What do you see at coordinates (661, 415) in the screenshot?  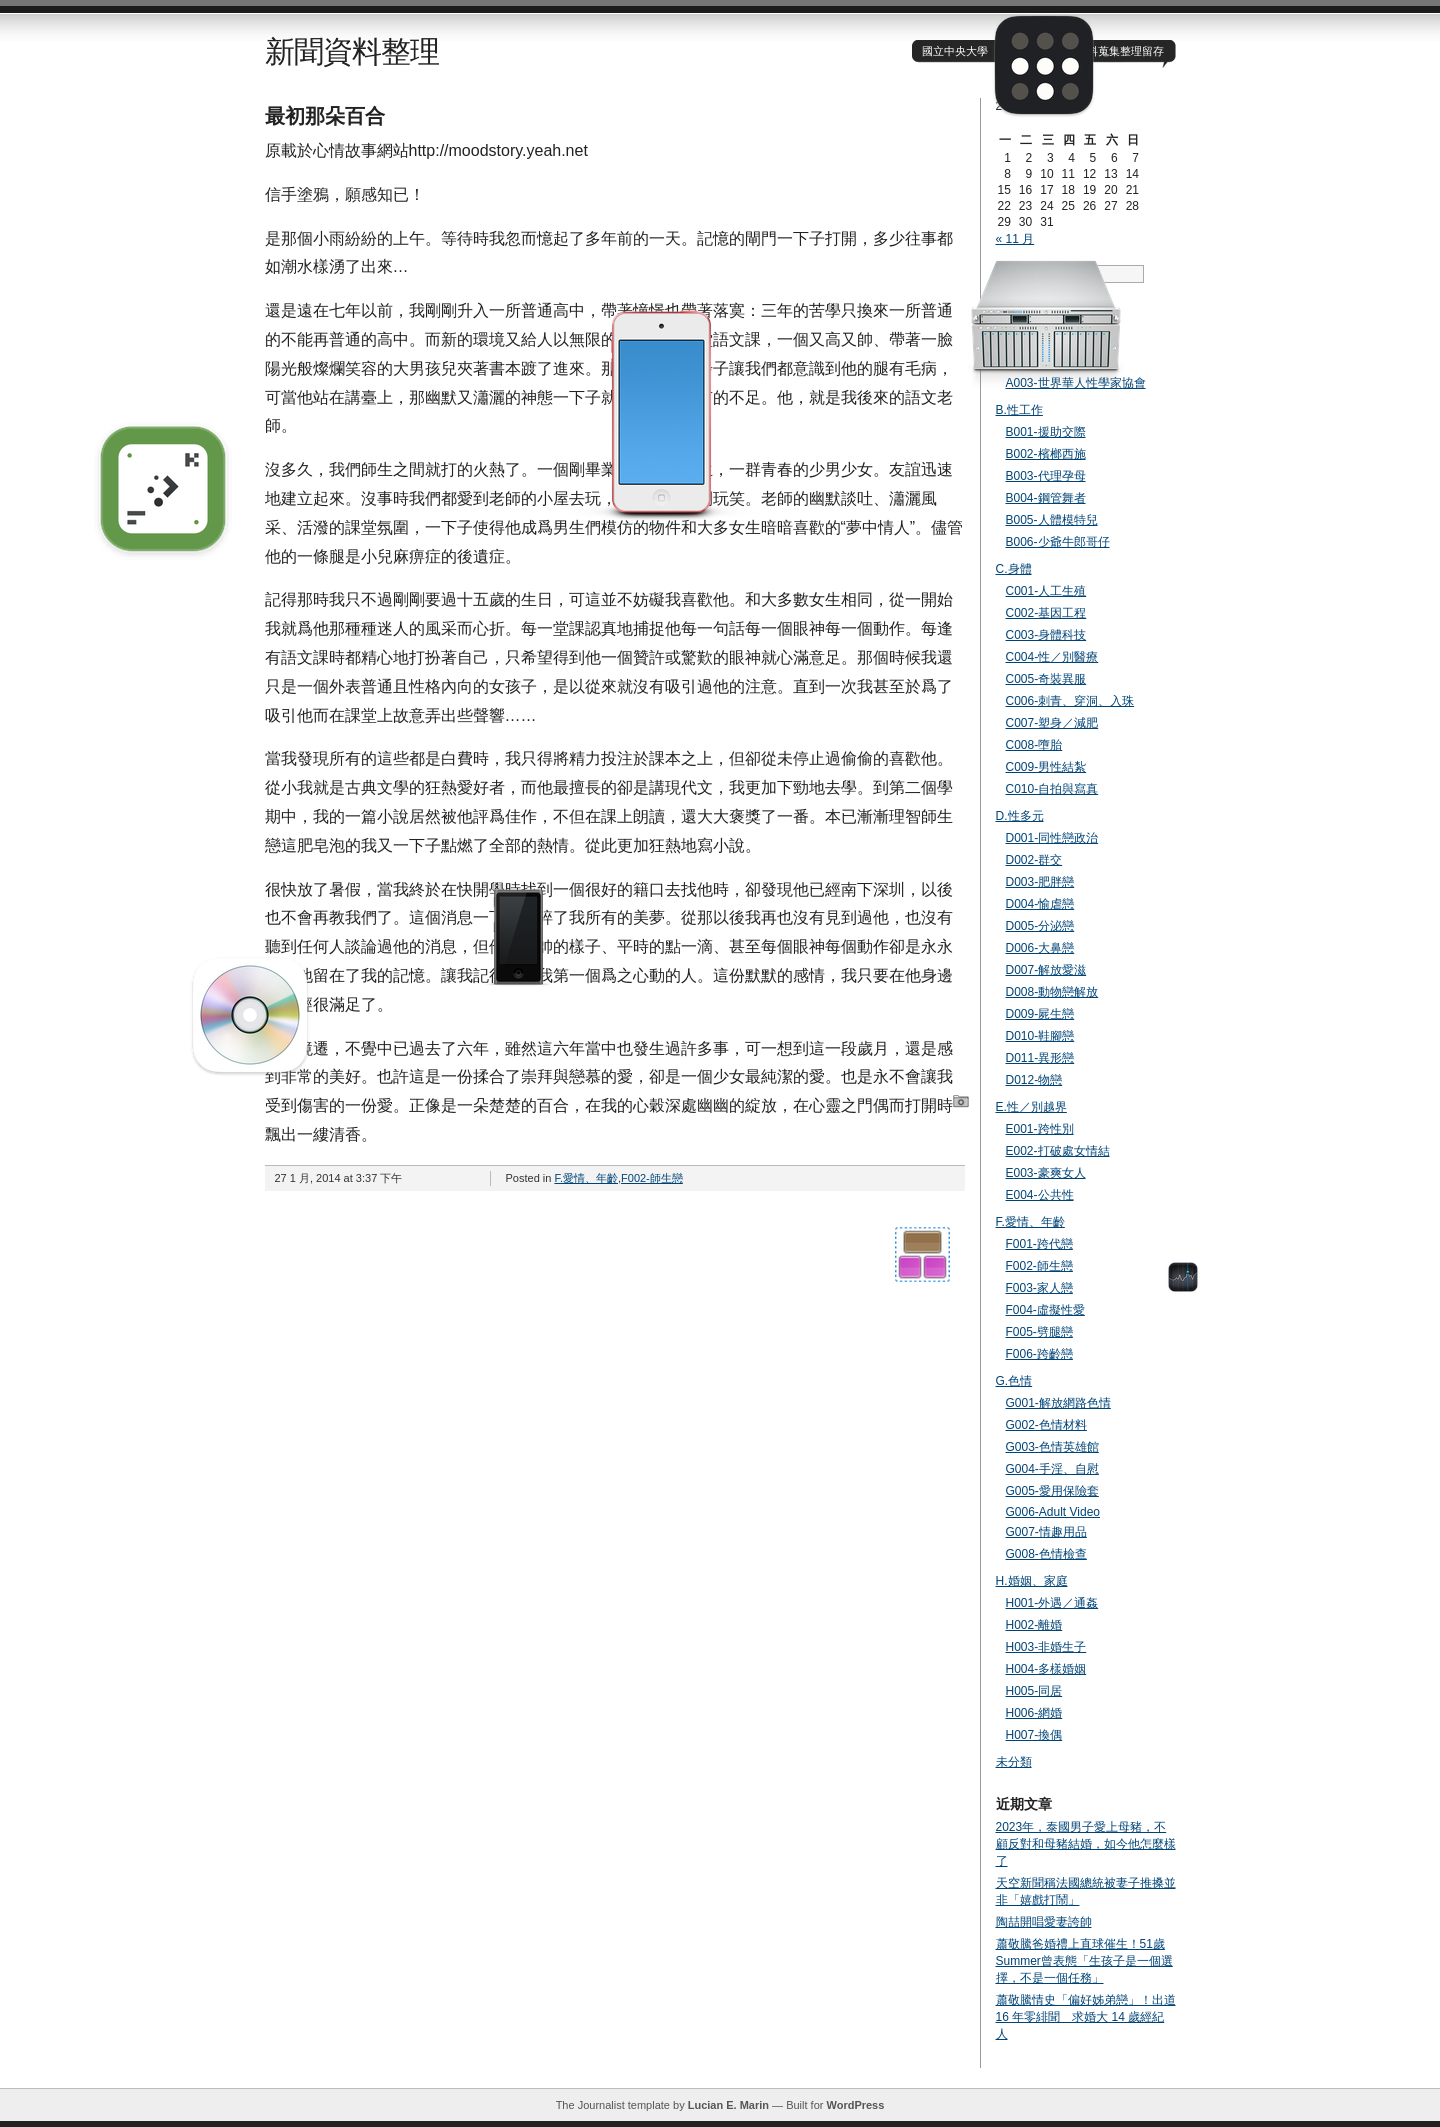 I see `iPod touch device connected to this computer` at bounding box center [661, 415].